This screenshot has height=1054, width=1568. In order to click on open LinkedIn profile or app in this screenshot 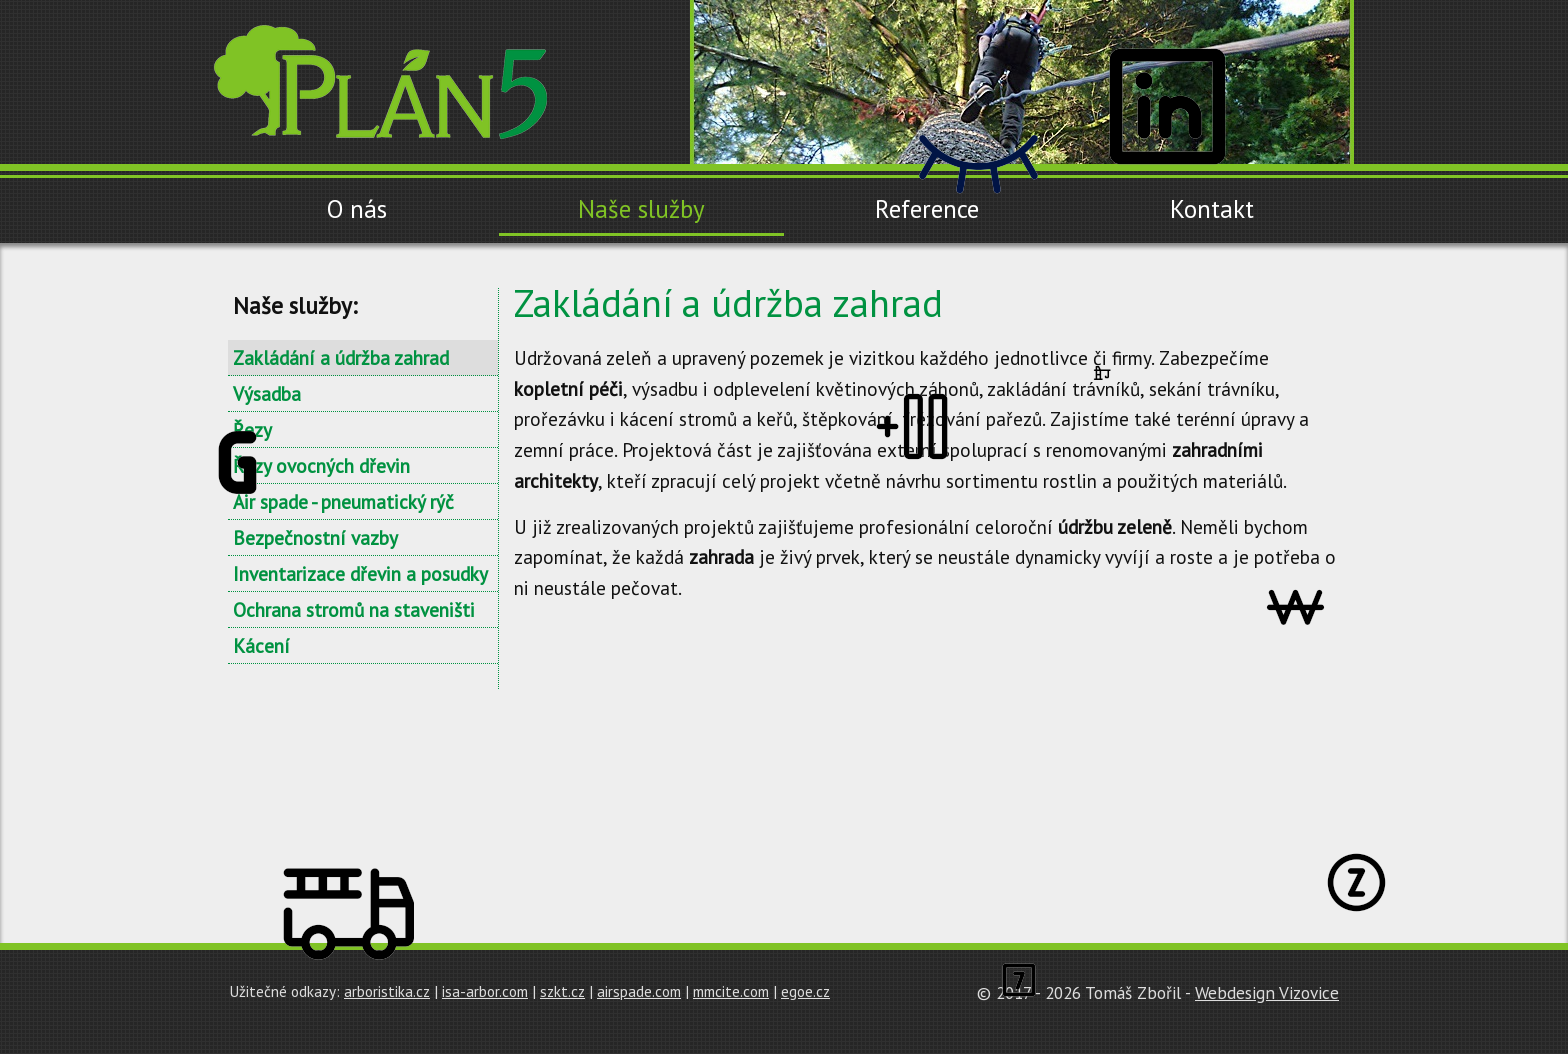, I will do `click(1167, 106)`.